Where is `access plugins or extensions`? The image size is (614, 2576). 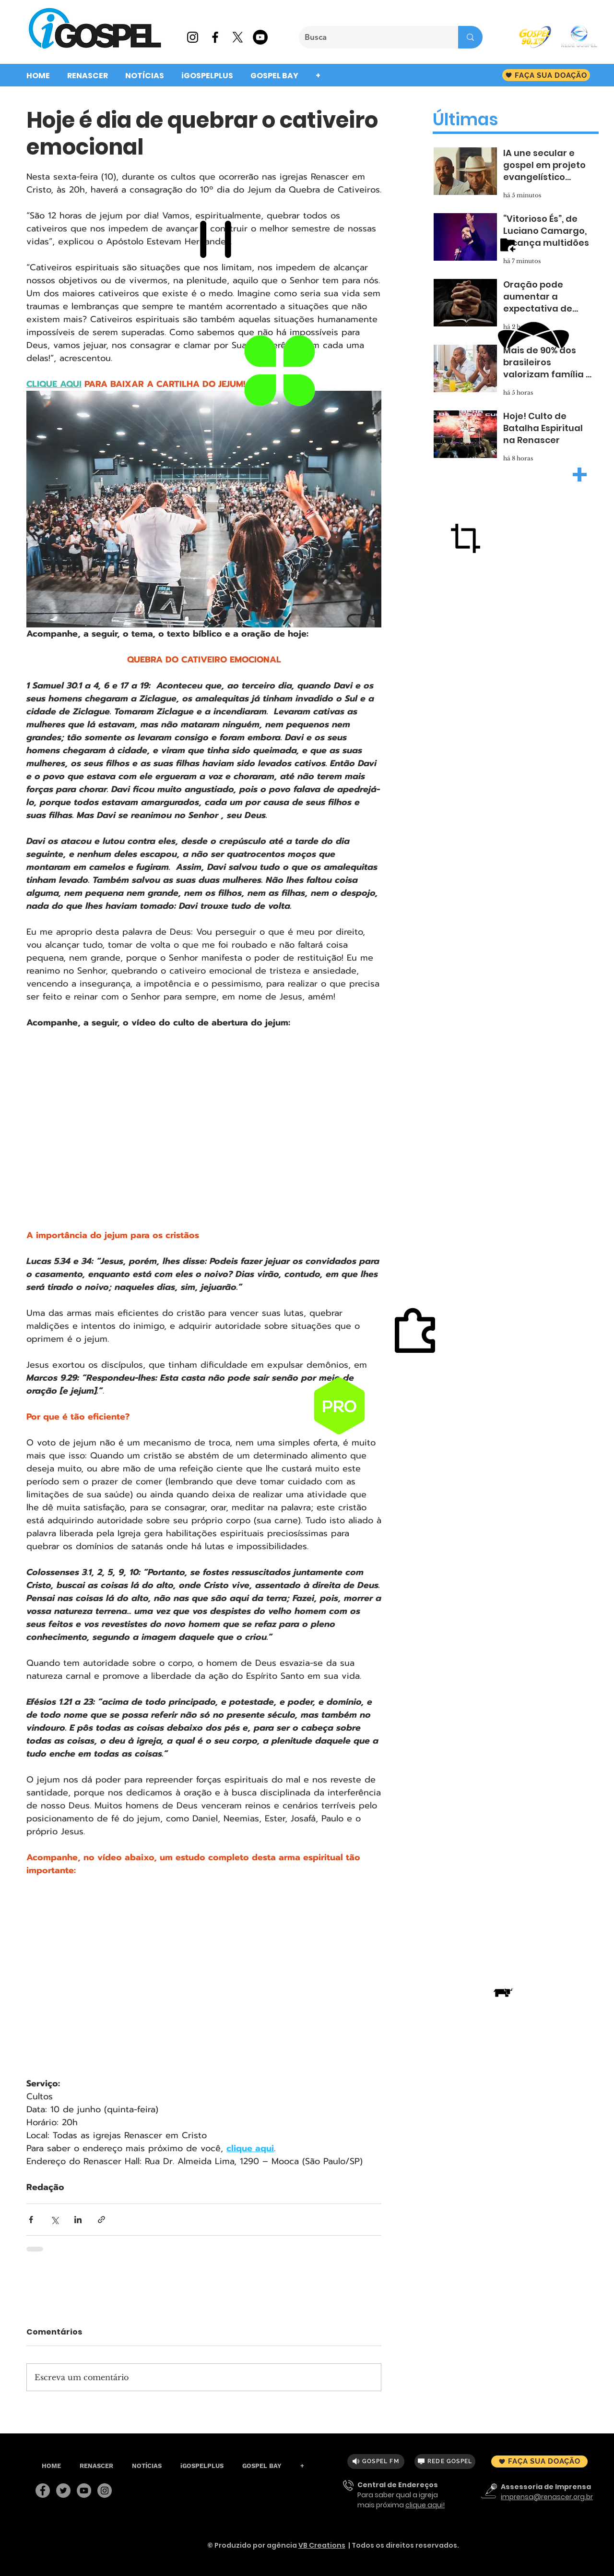
access plugins or extensions is located at coordinates (415, 1333).